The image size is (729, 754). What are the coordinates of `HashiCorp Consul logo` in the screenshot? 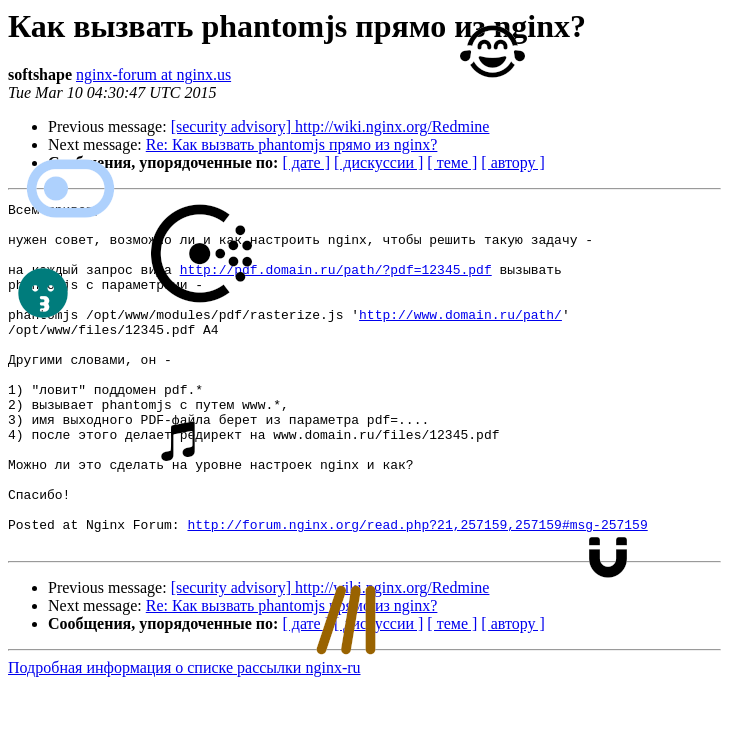 It's located at (201, 253).